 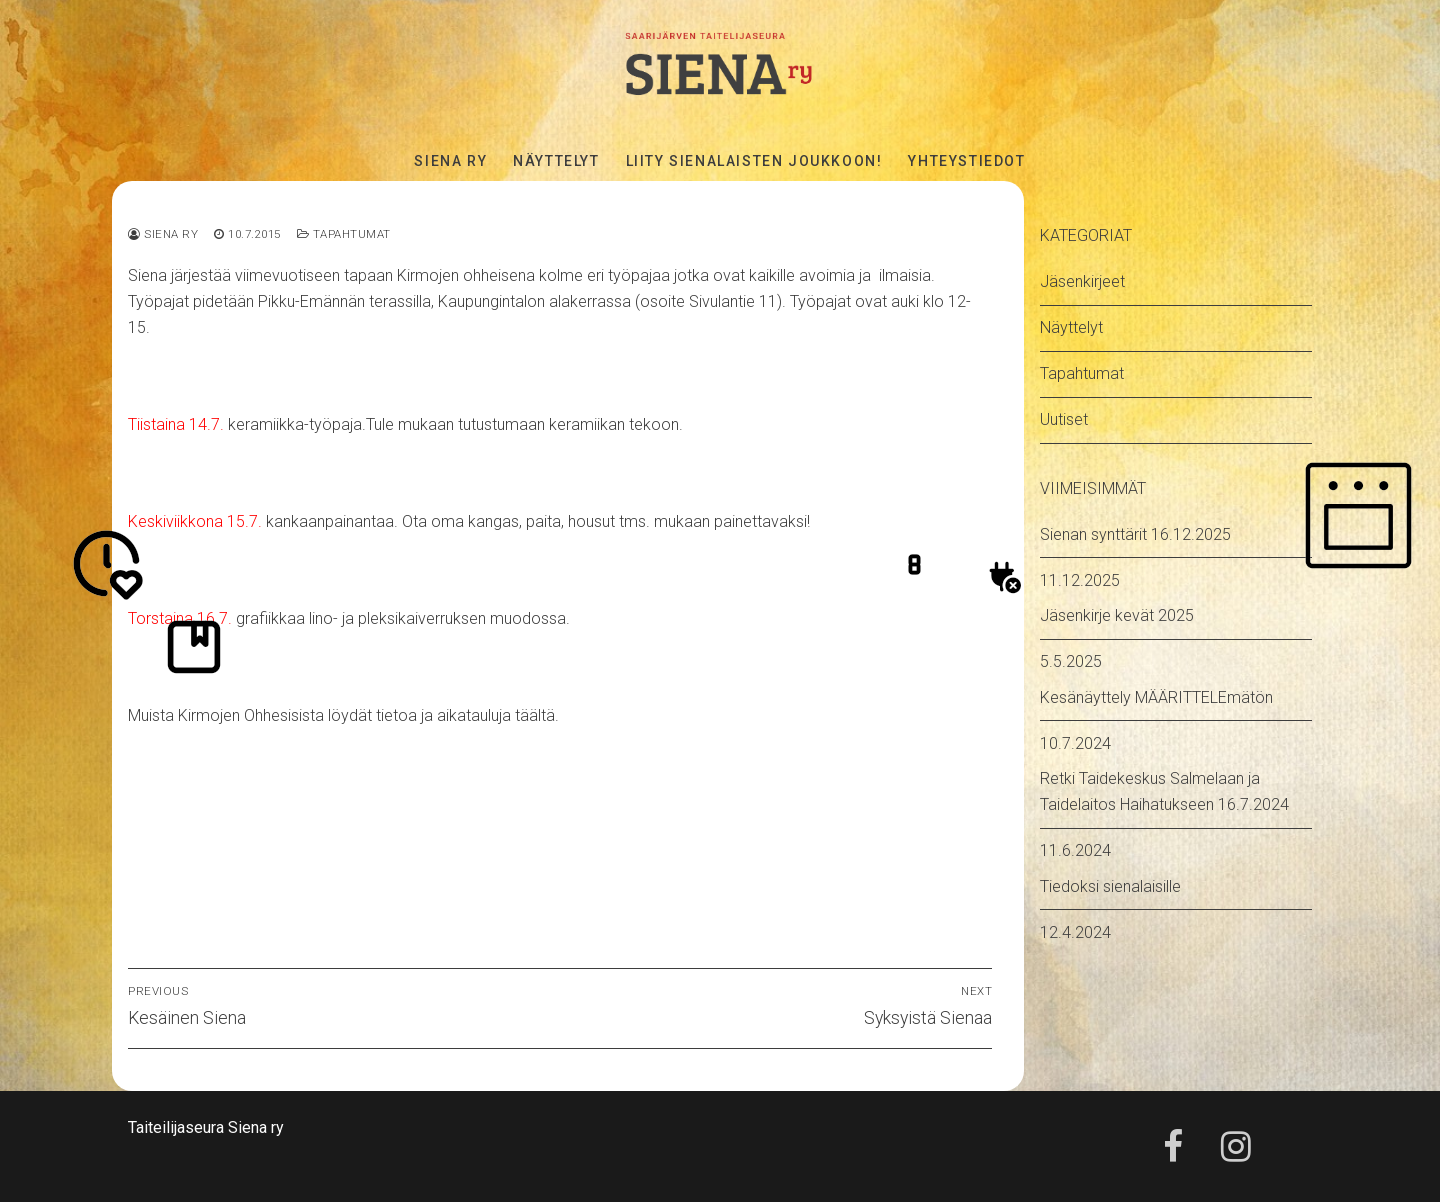 I want to click on view photo album, so click(x=194, y=647).